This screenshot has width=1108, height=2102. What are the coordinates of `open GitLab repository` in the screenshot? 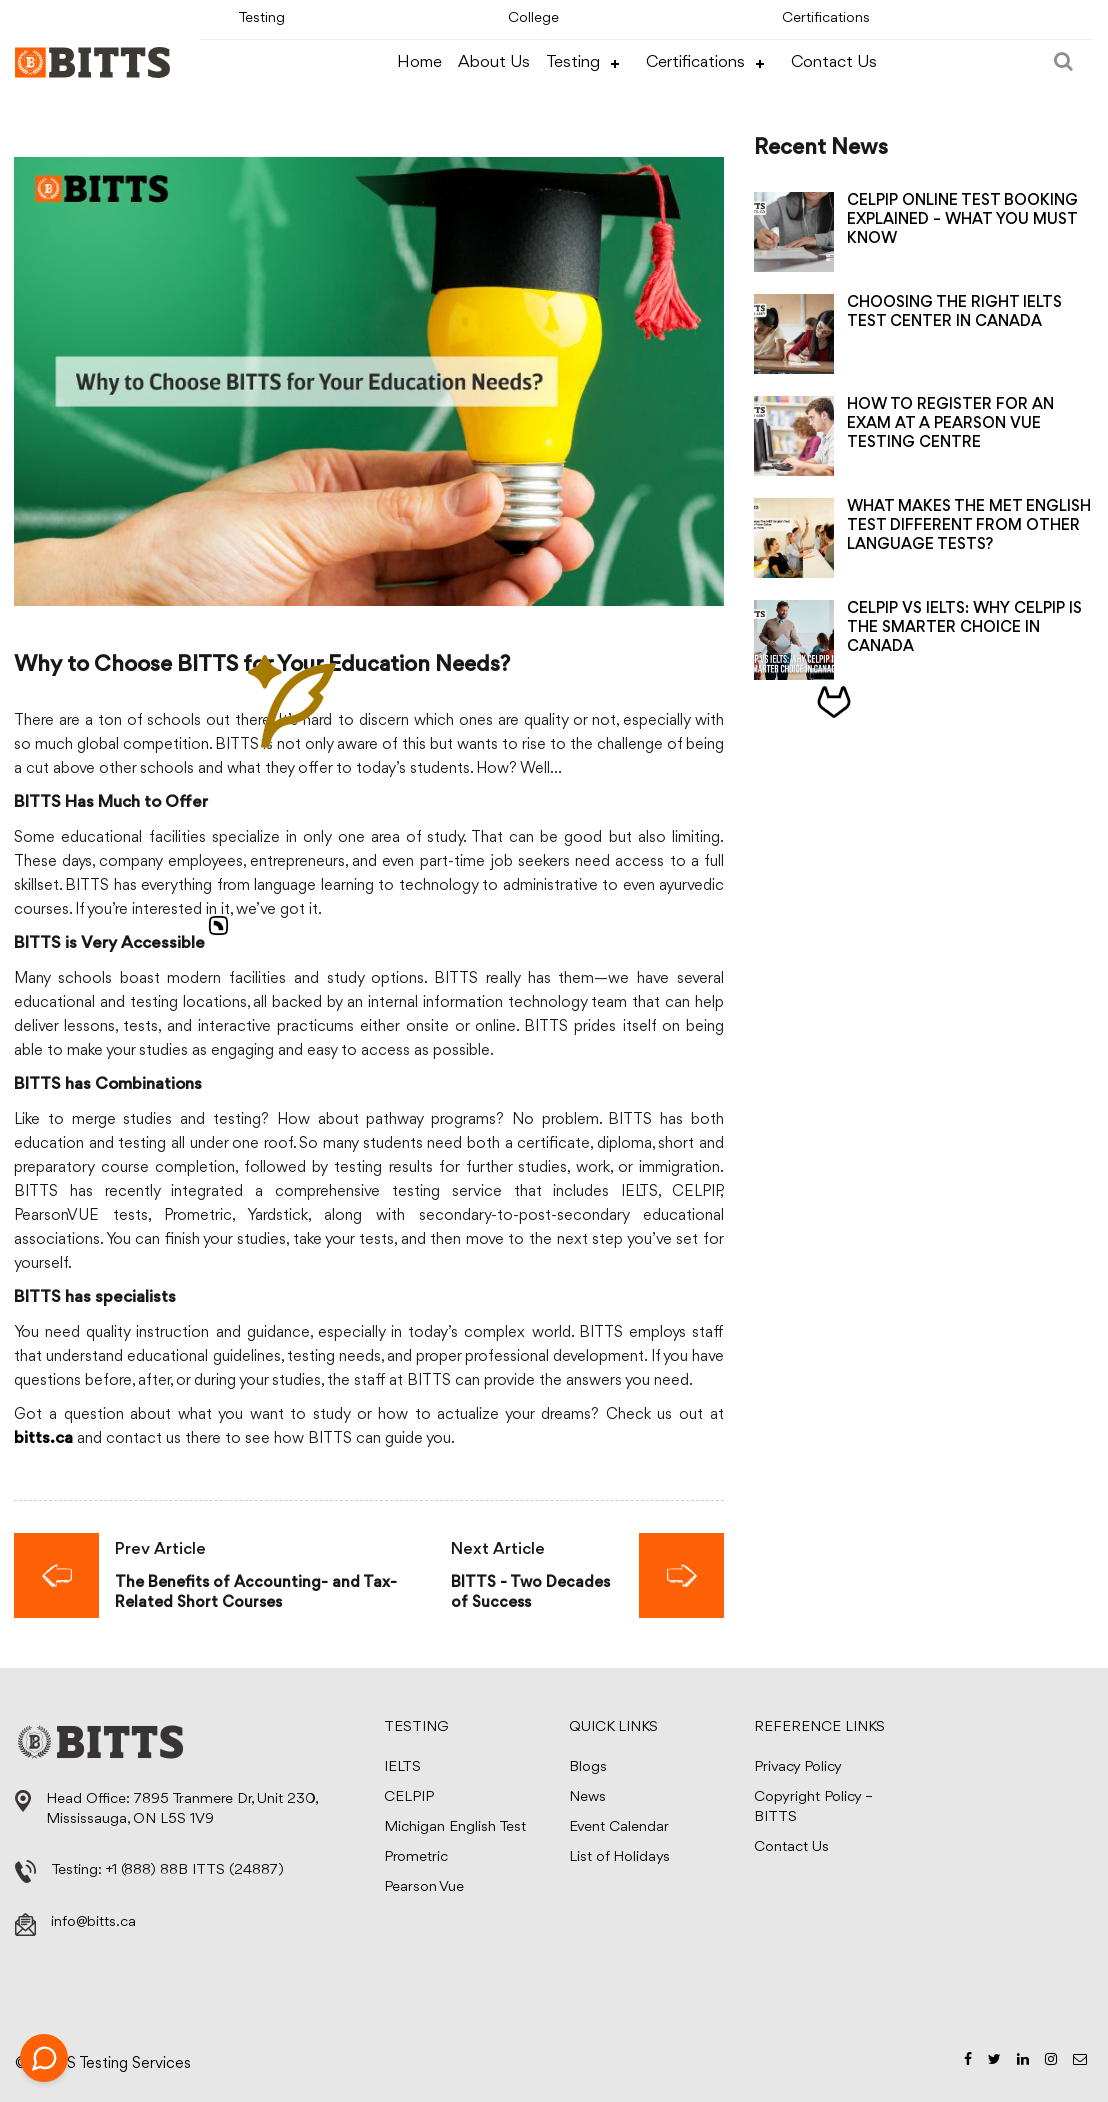 It's located at (834, 702).